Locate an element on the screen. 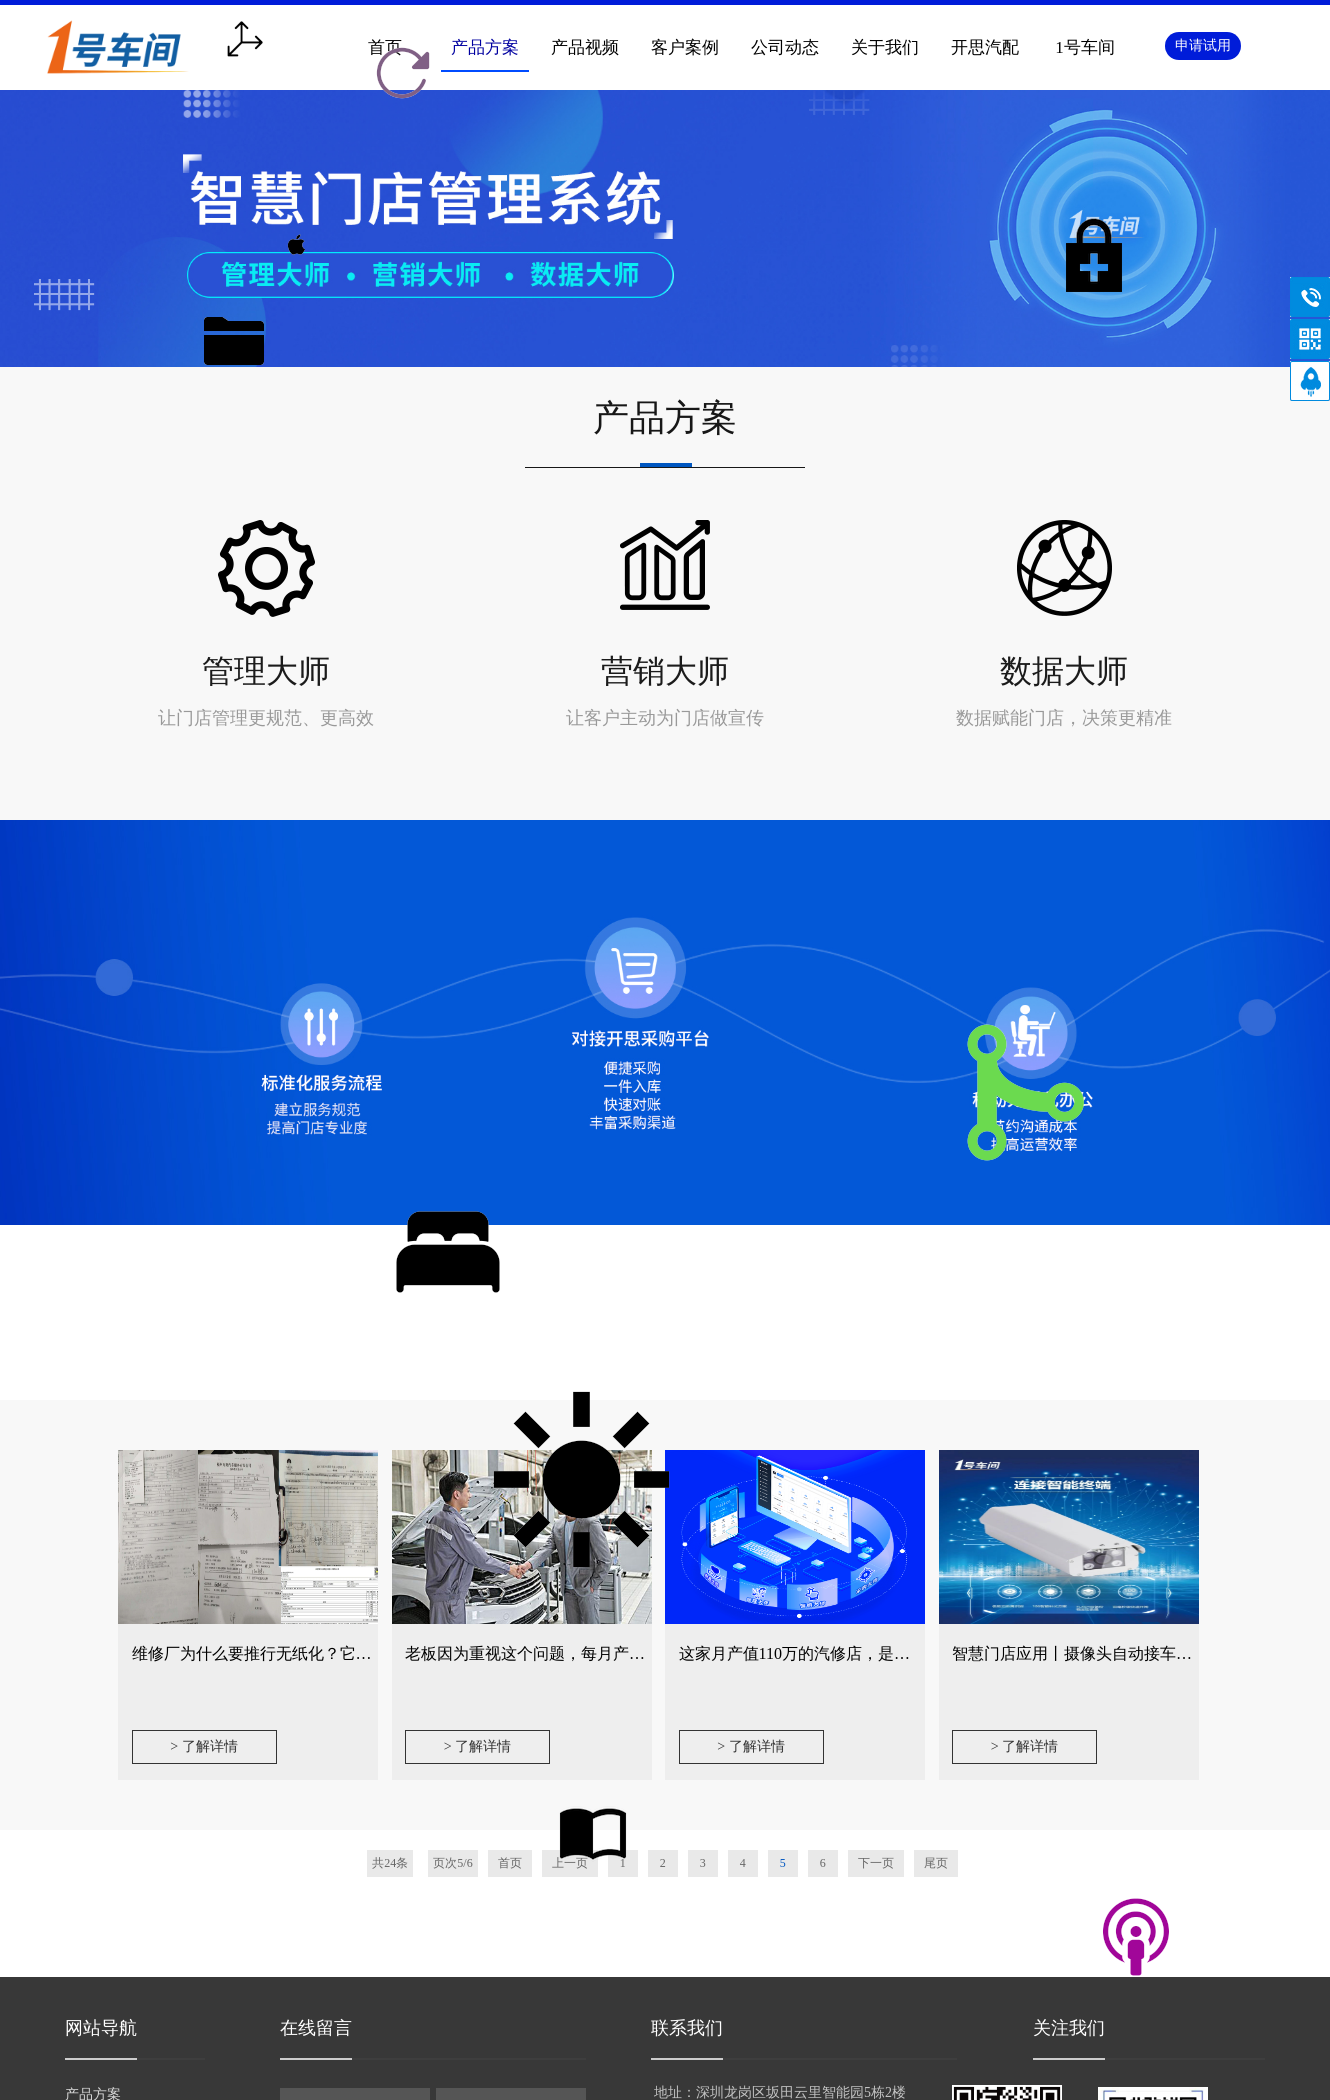 This screenshot has height=2100, width=1330. import contacts from address book is located at coordinates (593, 1831).